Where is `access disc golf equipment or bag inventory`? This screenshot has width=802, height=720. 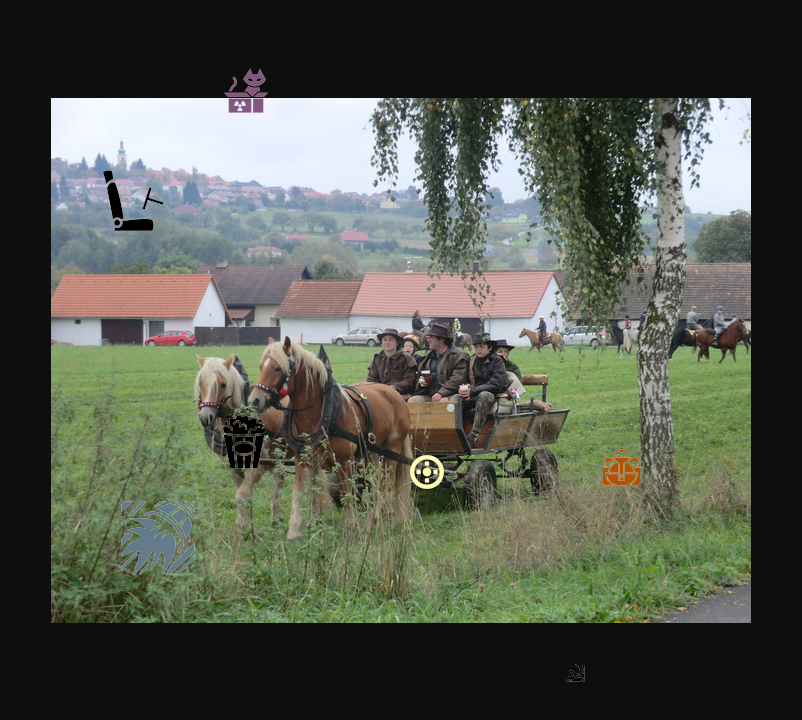 access disc golf equipment or bag inventory is located at coordinates (621, 467).